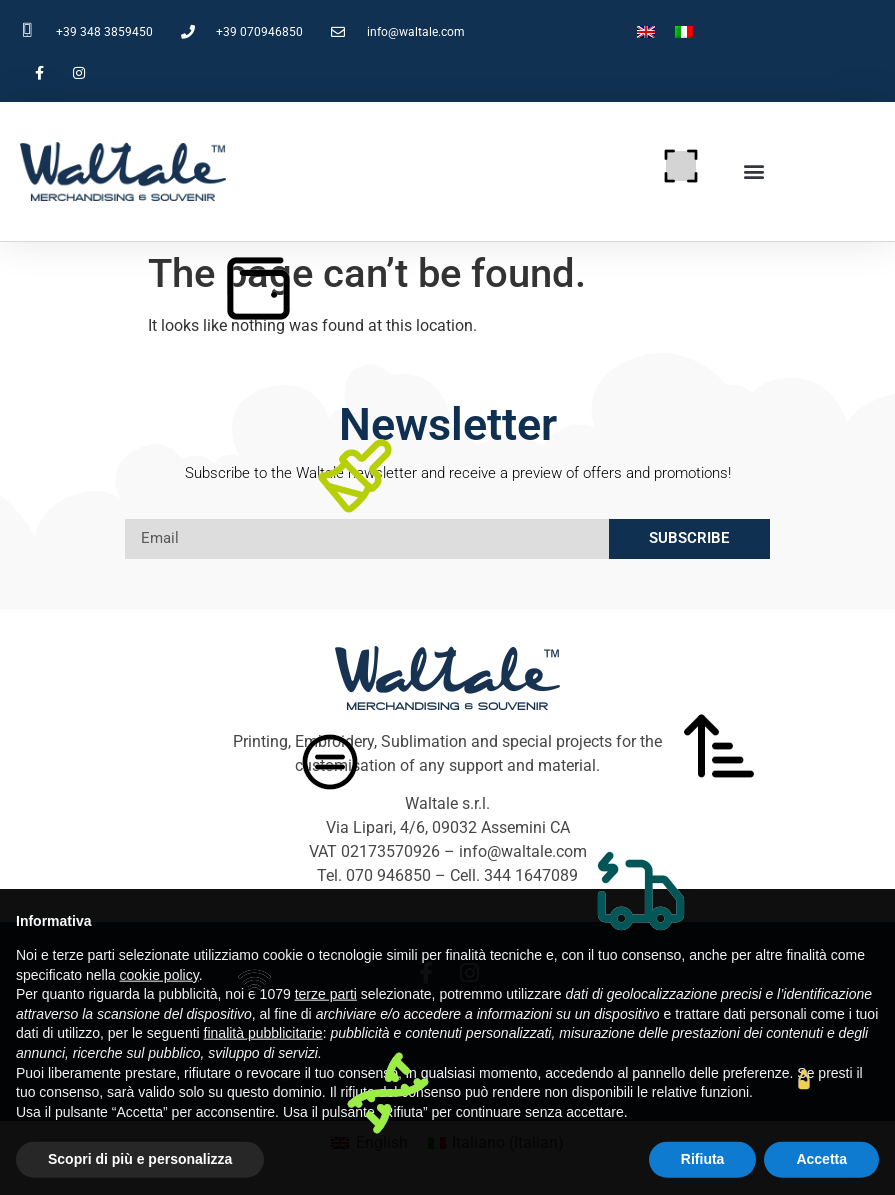 The height and width of the screenshot is (1195, 895). I want to click on customize appearance or theme settings, so click(355, 476).